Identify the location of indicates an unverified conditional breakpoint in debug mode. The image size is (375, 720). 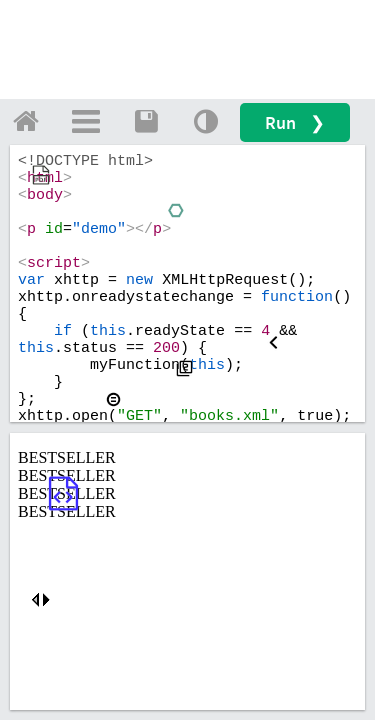
(113, 399).